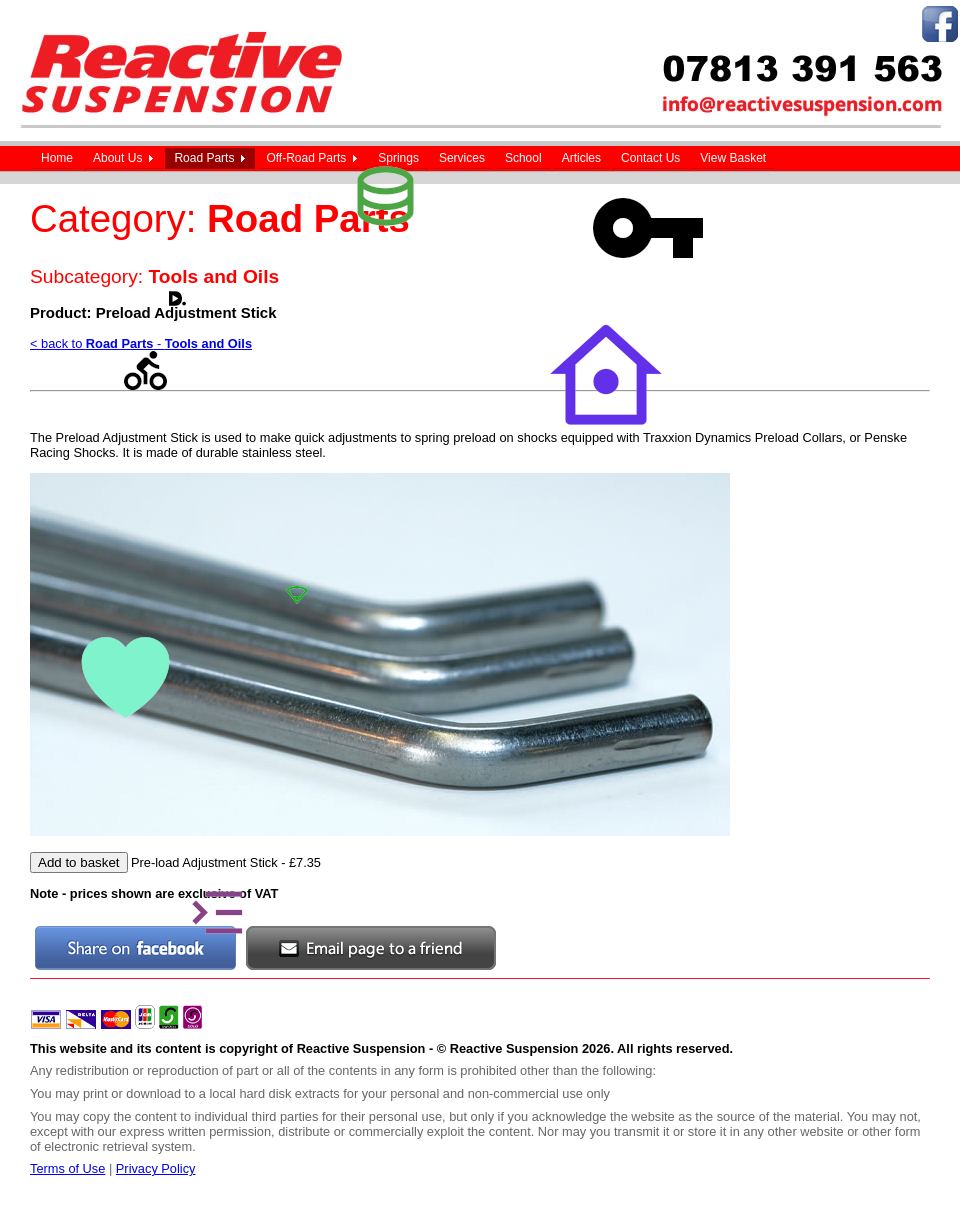  I want to click on navigate to home screen, so click(606, 379).